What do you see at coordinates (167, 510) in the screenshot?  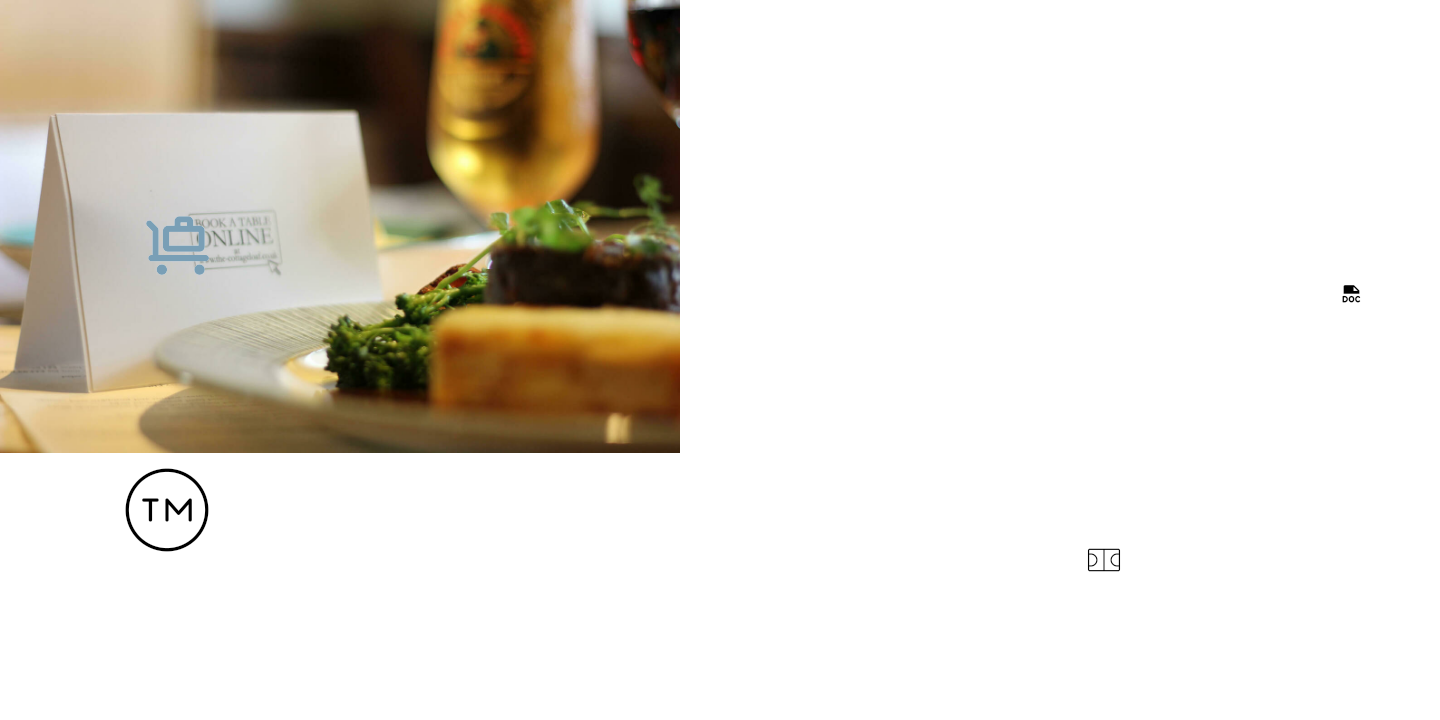 I see `indicates trademarked content or branding` at bounding box center [167, 510].